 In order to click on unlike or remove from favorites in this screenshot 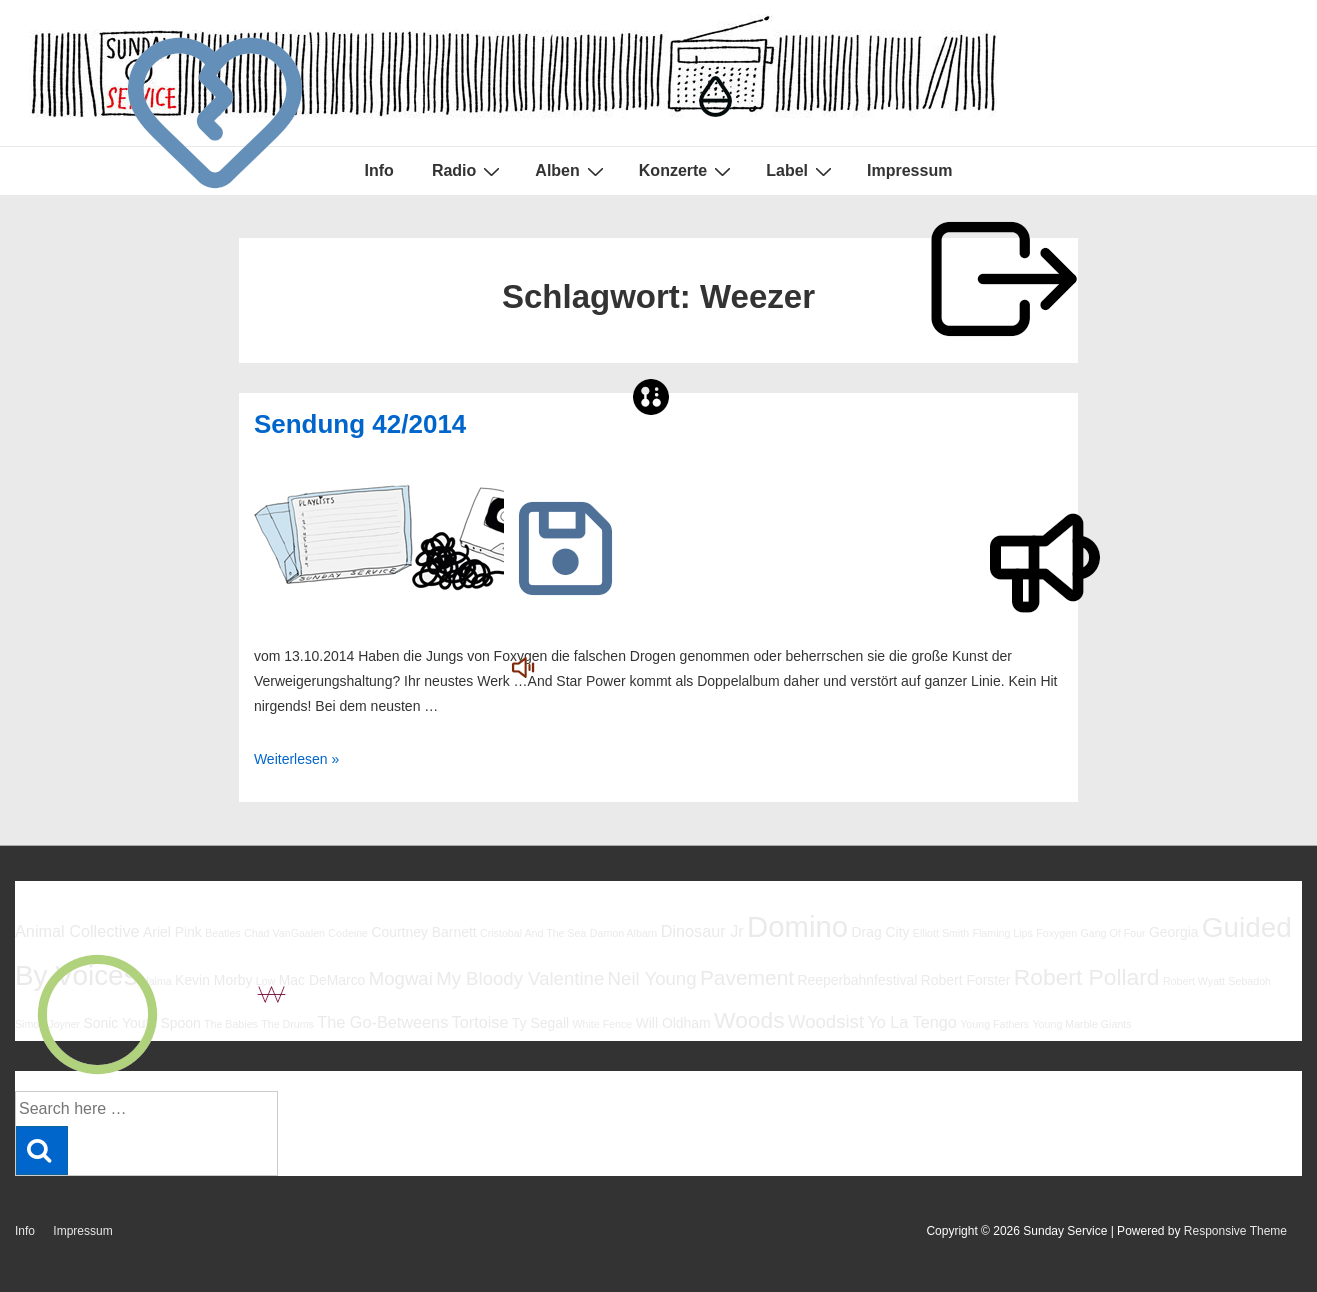, I will do `click(215, 109)`.